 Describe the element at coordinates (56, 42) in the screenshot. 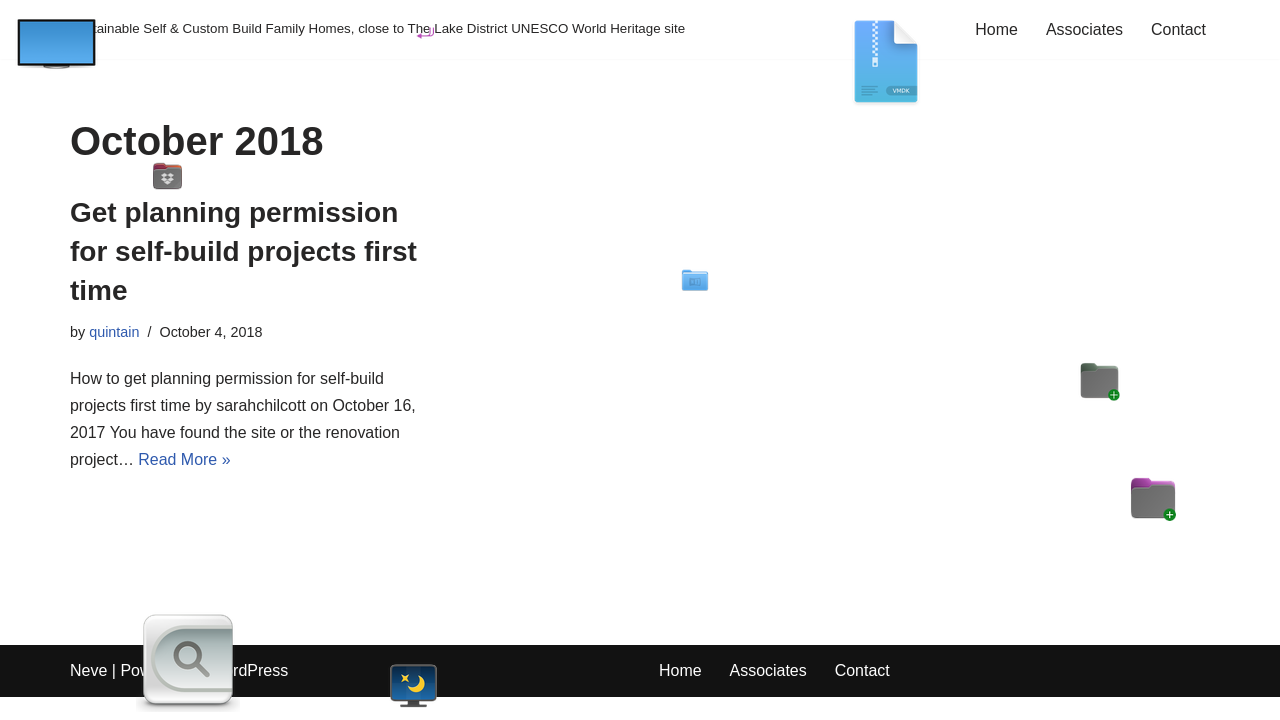

I see `external display or monitor connected` at that location.